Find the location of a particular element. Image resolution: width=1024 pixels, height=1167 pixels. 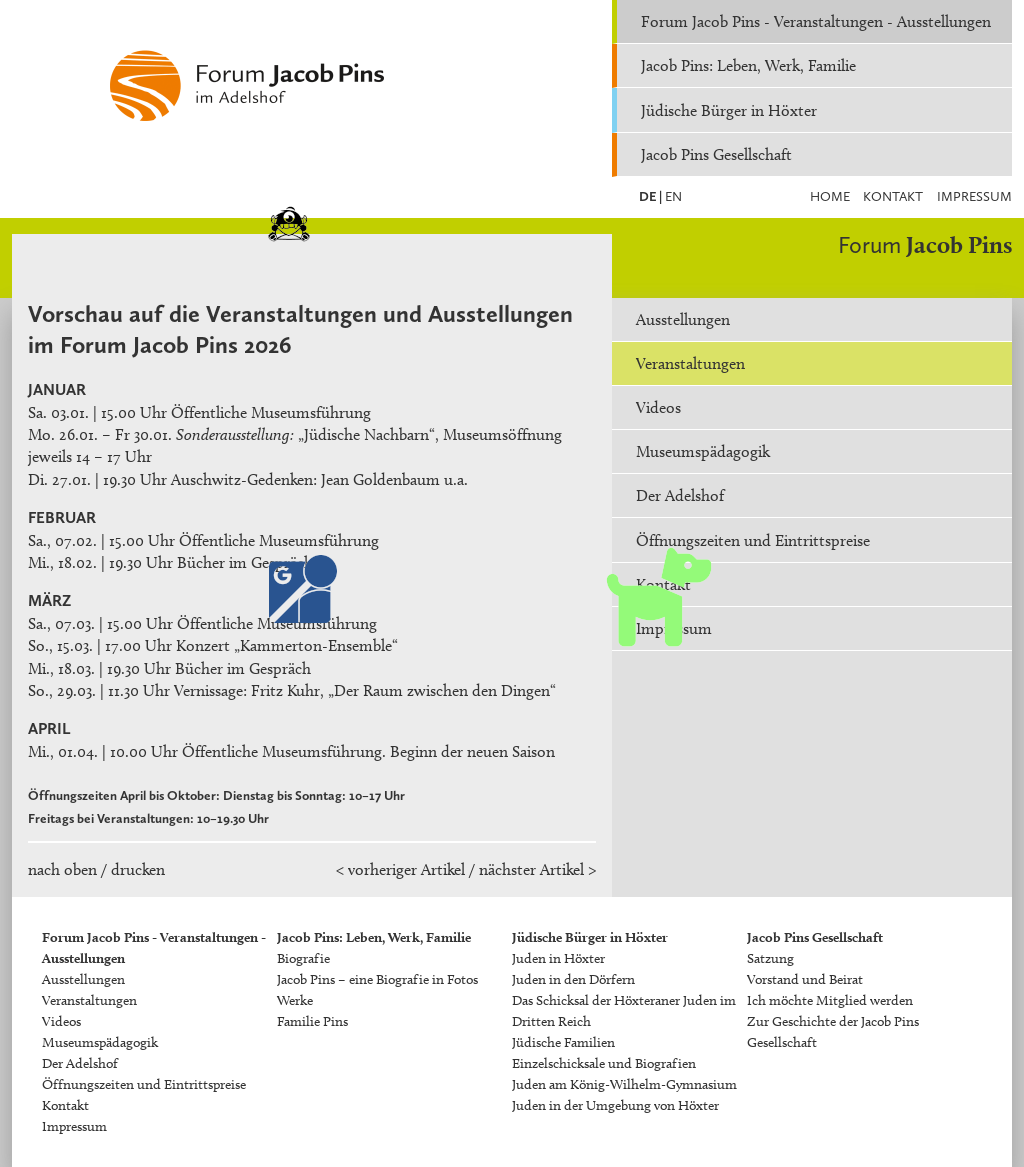

view pet-related services or features is located at coordinates (659, 600).